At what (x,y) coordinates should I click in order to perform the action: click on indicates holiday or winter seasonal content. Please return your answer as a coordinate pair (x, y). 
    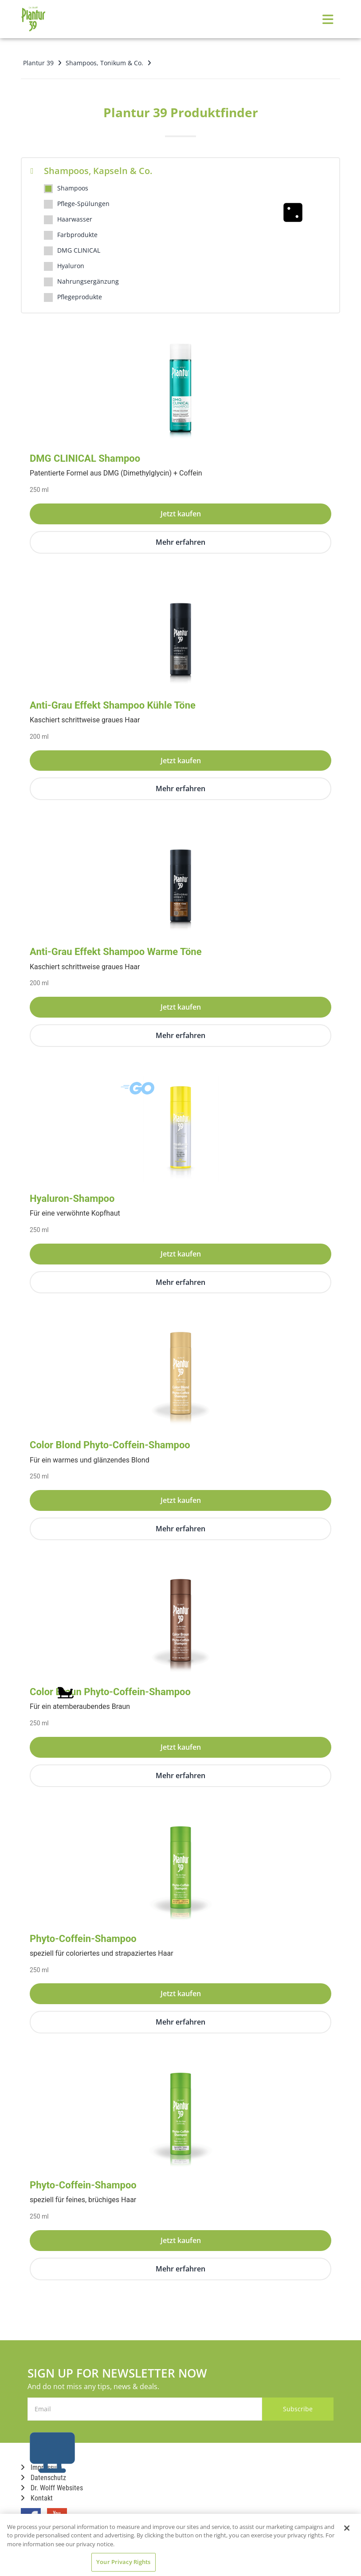
    Looking at the image, I should click on (65, 1693).